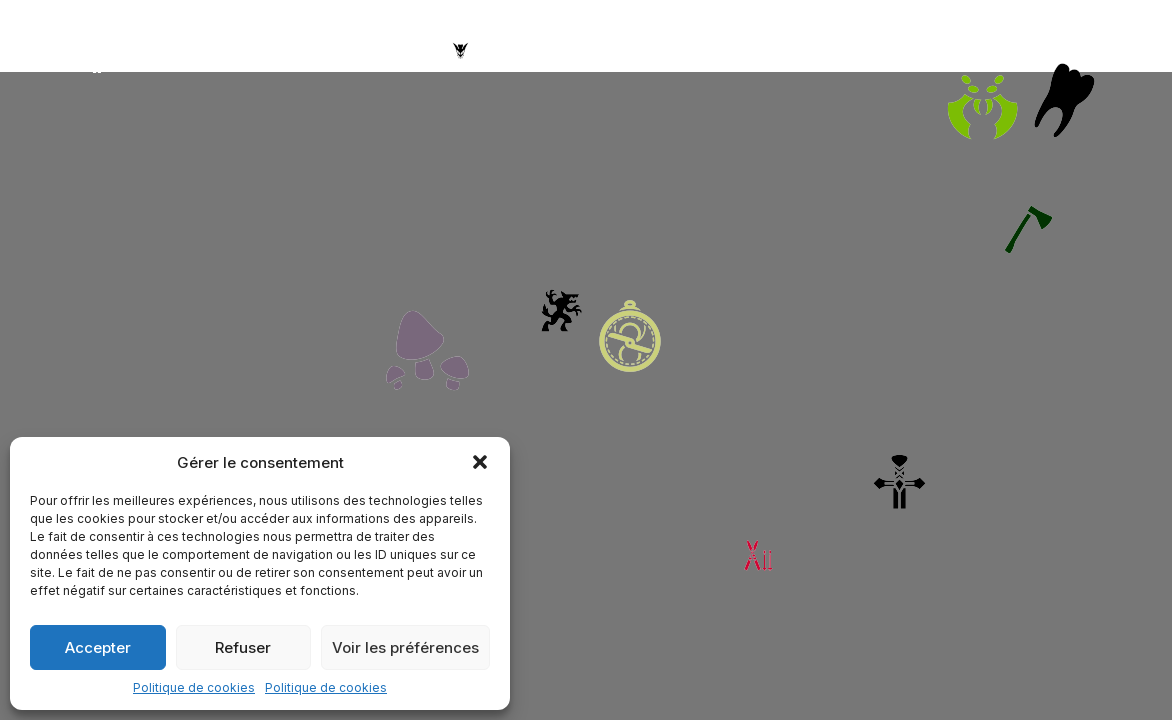 The image size is (1172, 720). What do you see at coordinates (630, 336) in the screenshot?
I see `navigate to astronomy or celestial tools` at bounding box center [630, 336].